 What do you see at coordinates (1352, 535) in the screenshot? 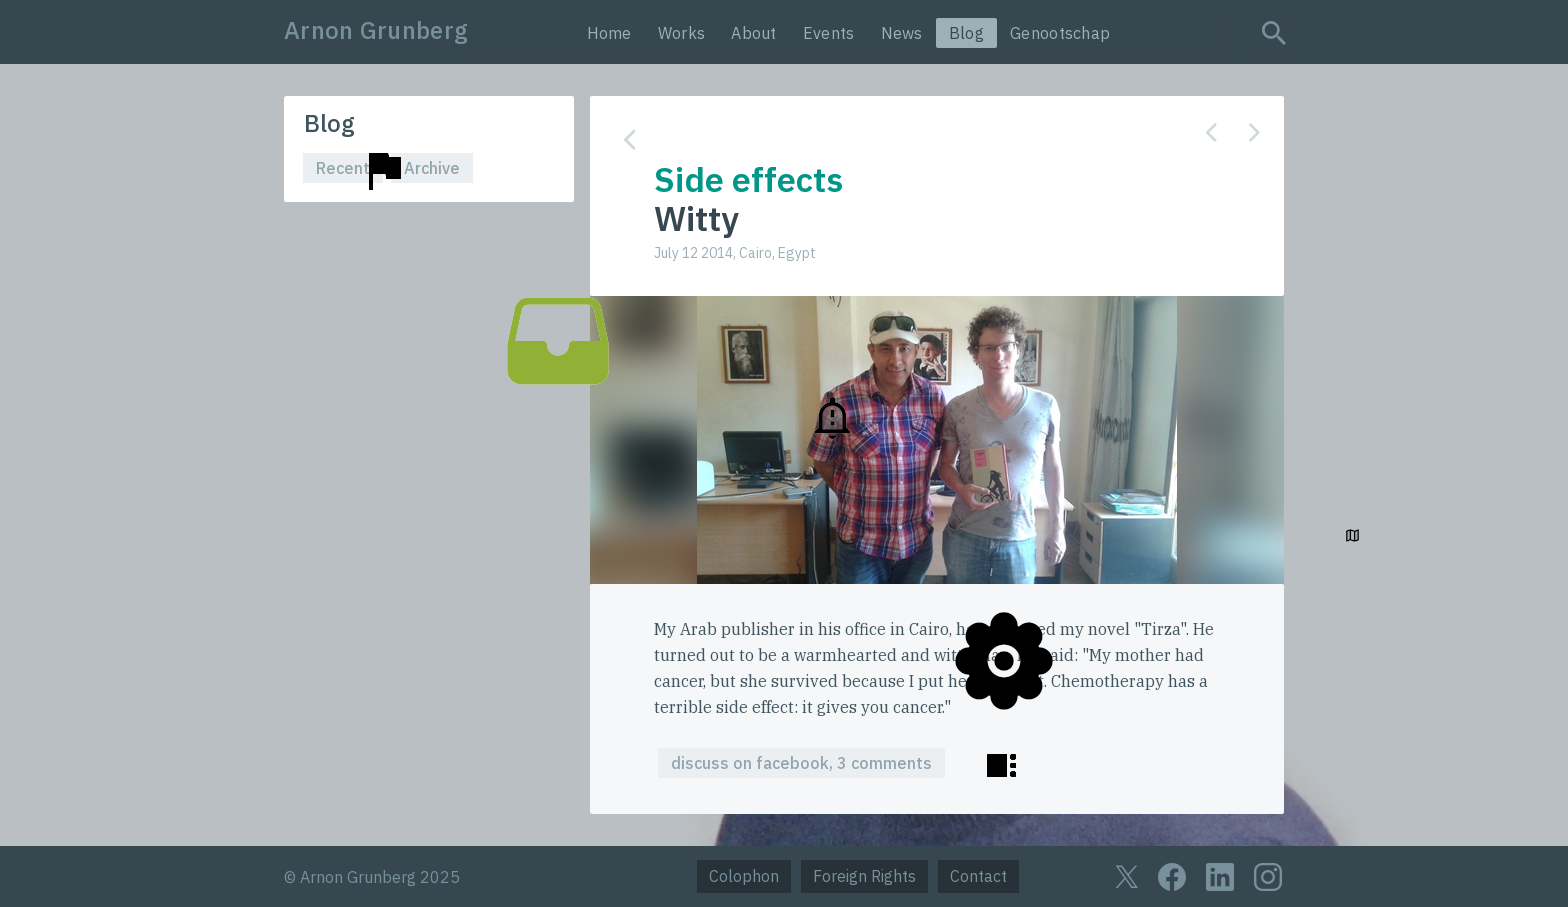
I see `open map view` at bounding box center [1352, 535].